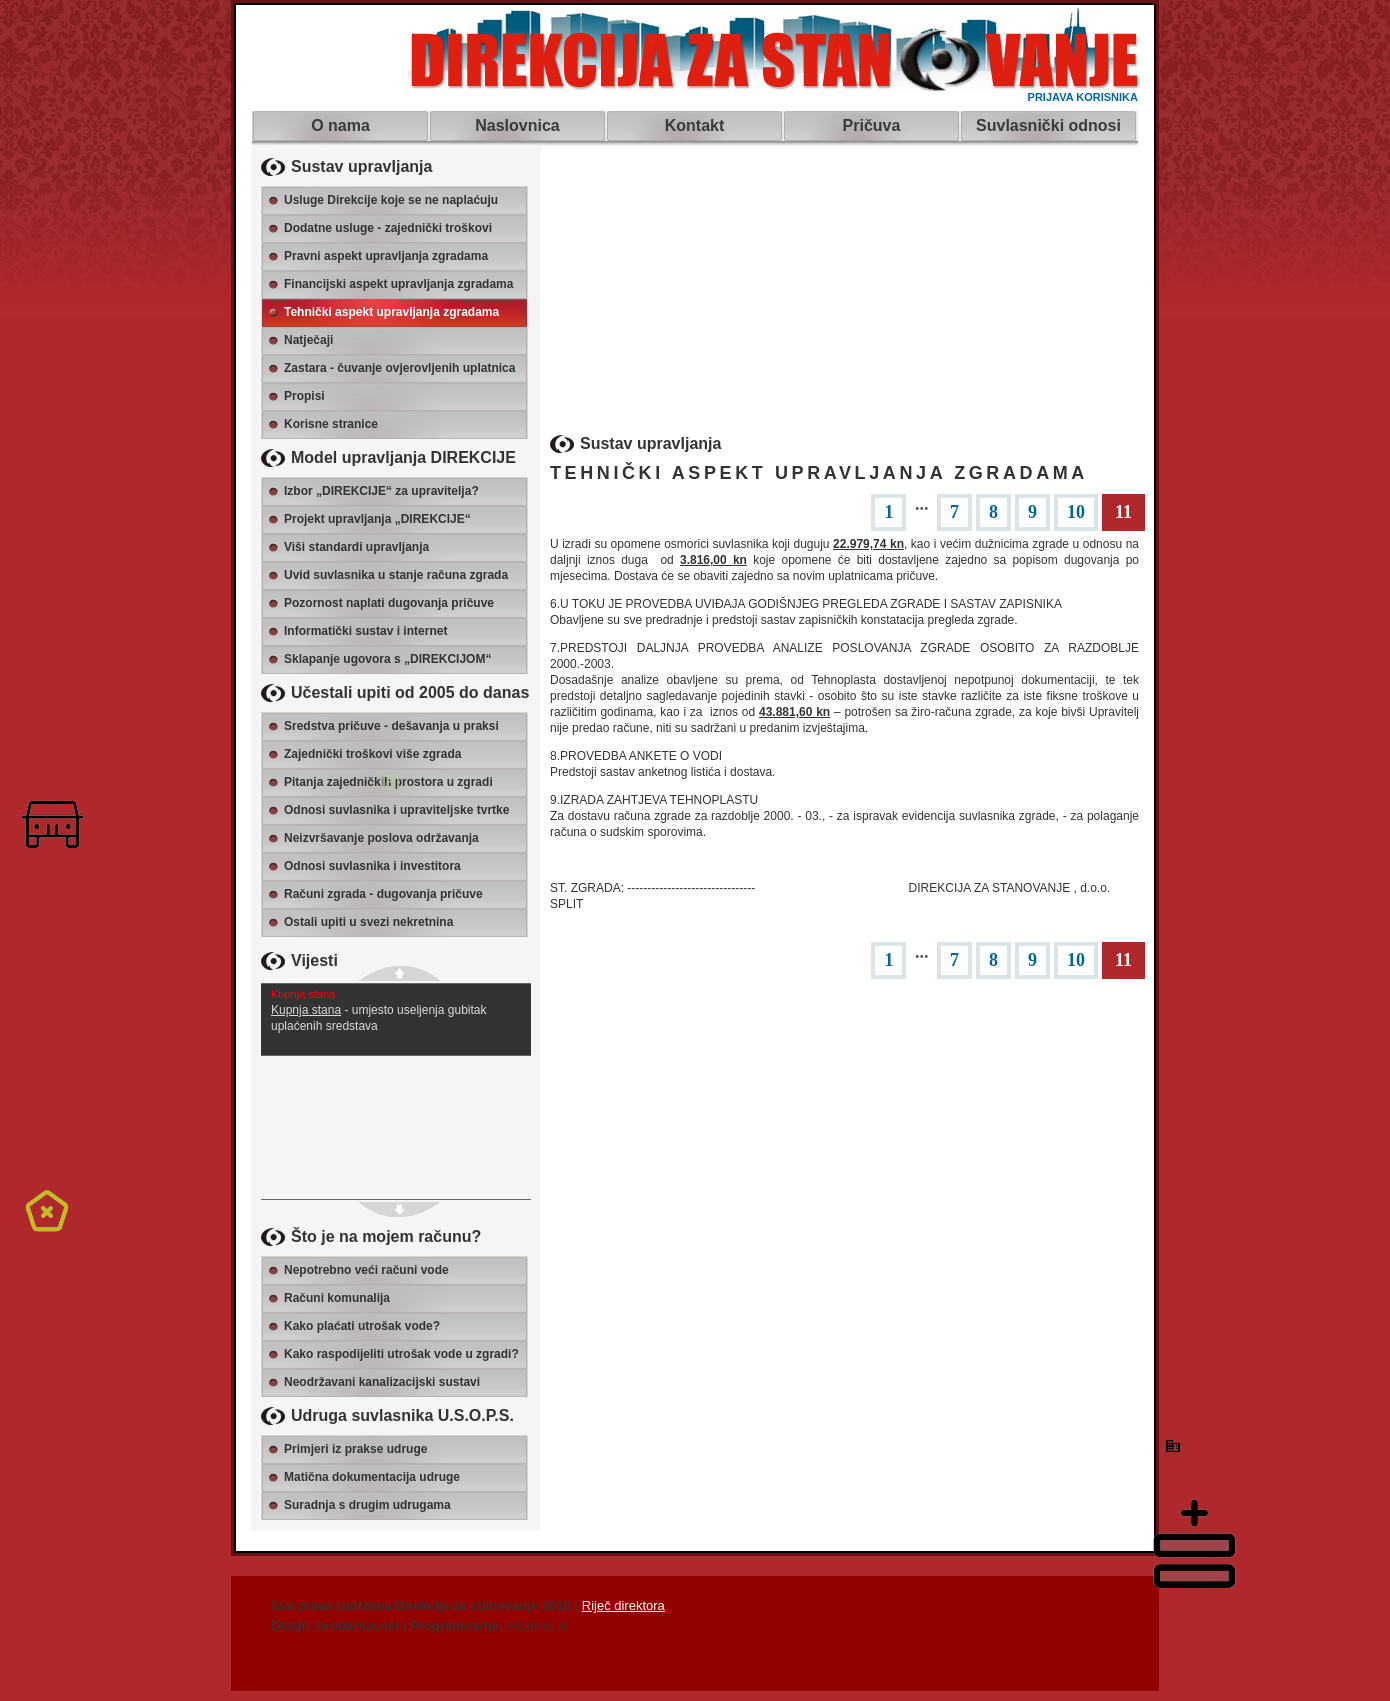 The image size is (1390, 1701). I want to click on remove or delete a selected shape, so click(47, 1212).